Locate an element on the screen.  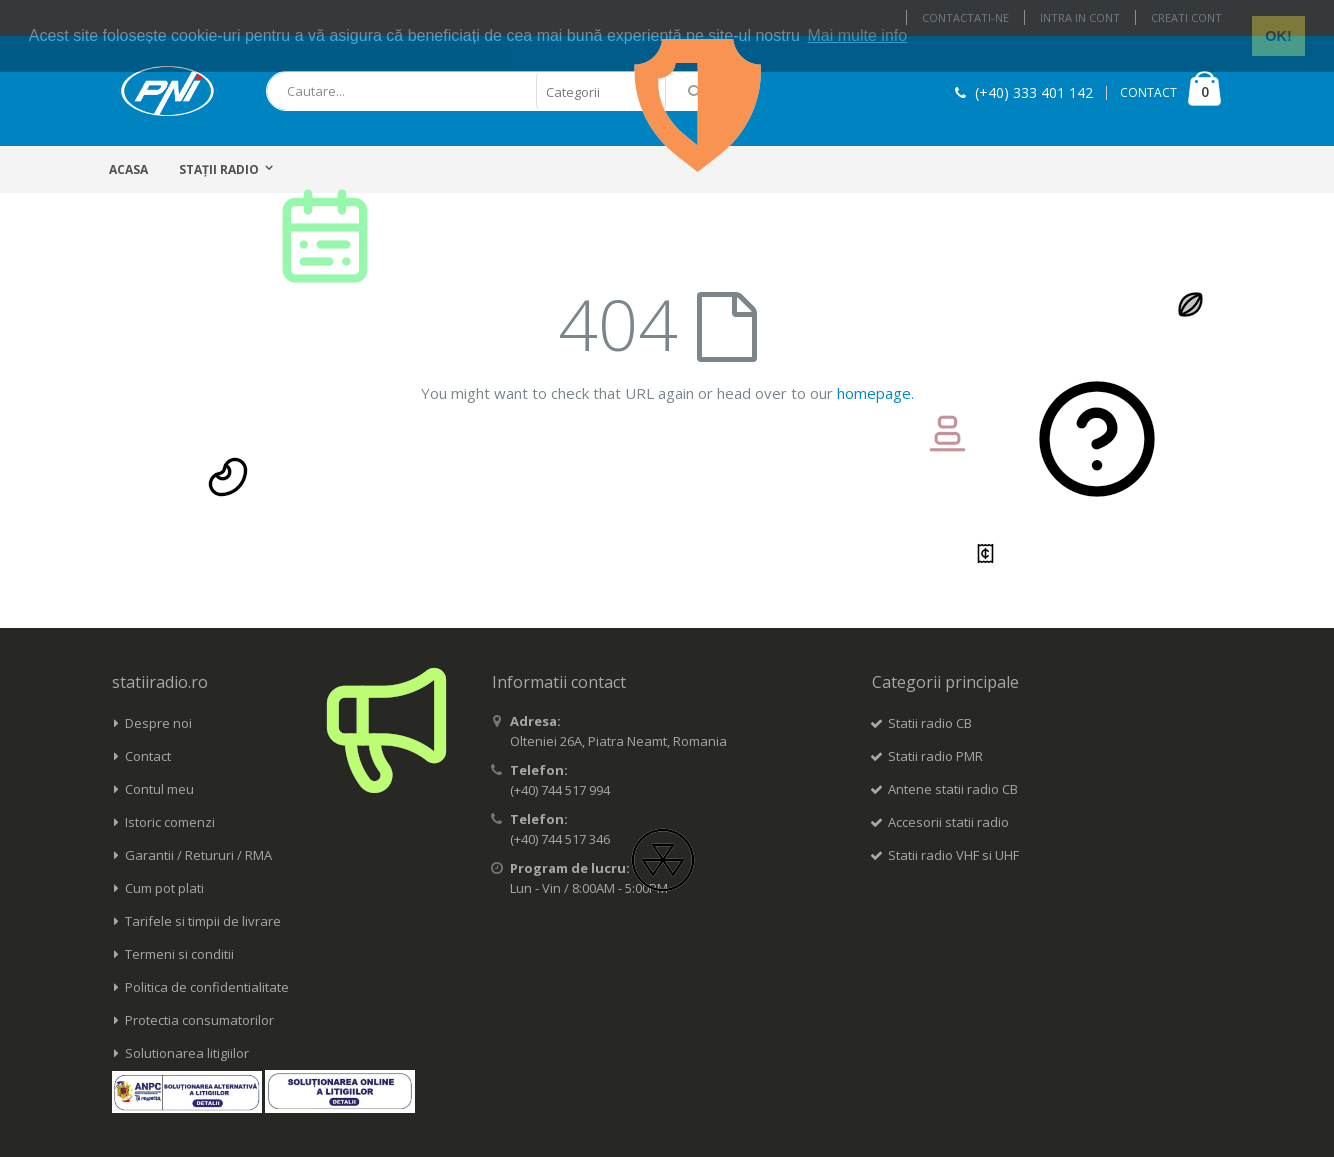
select a date range is located at coordinates (325, 236).